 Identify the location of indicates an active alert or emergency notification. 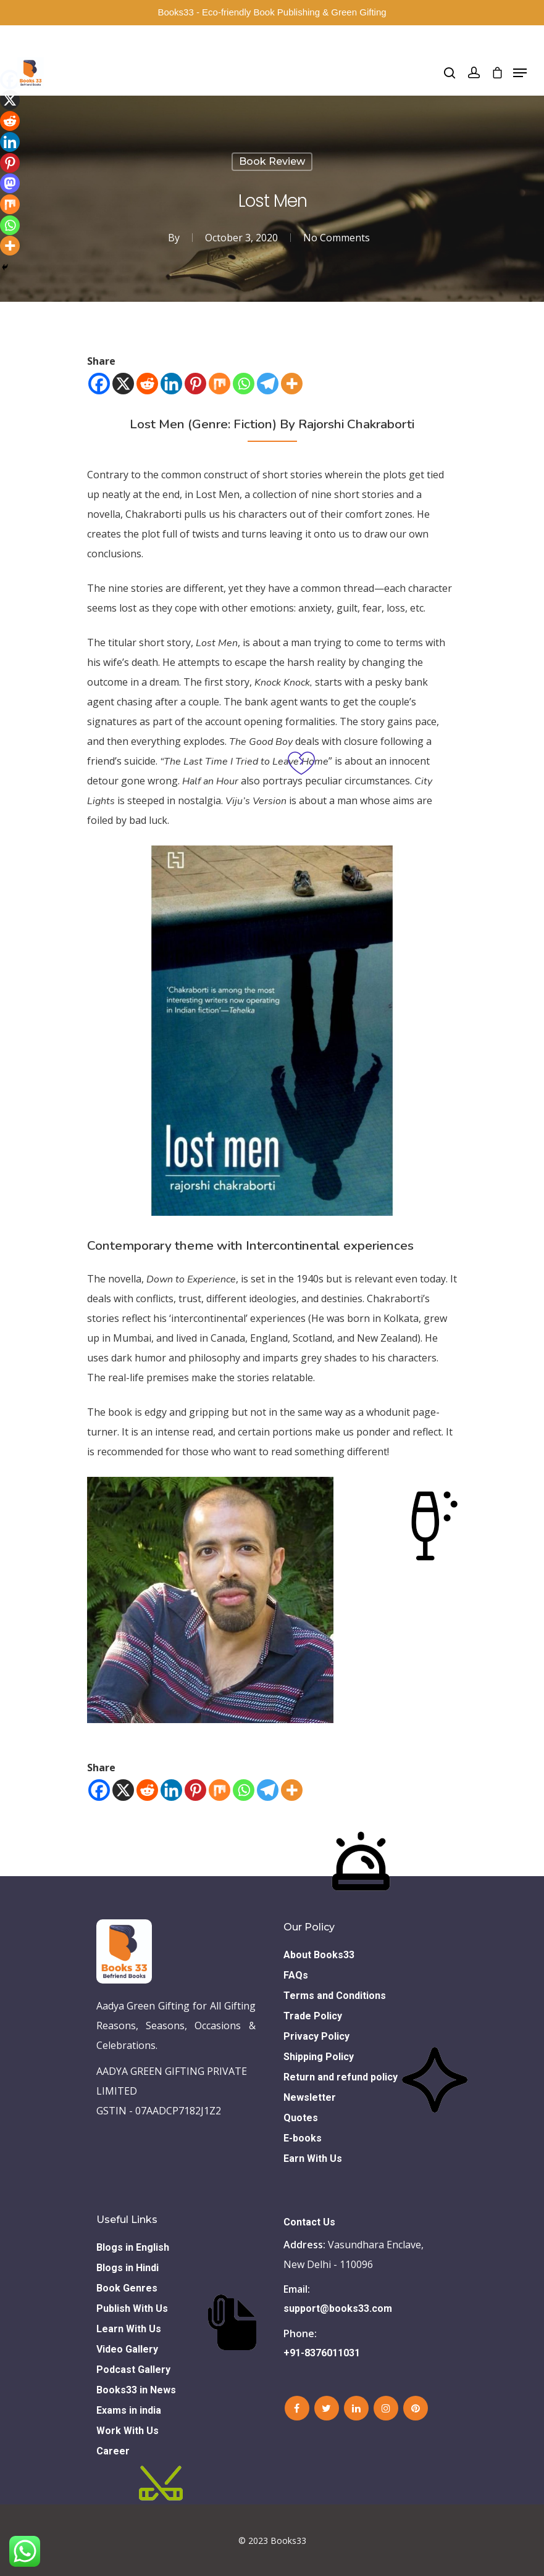
(361, 1866).